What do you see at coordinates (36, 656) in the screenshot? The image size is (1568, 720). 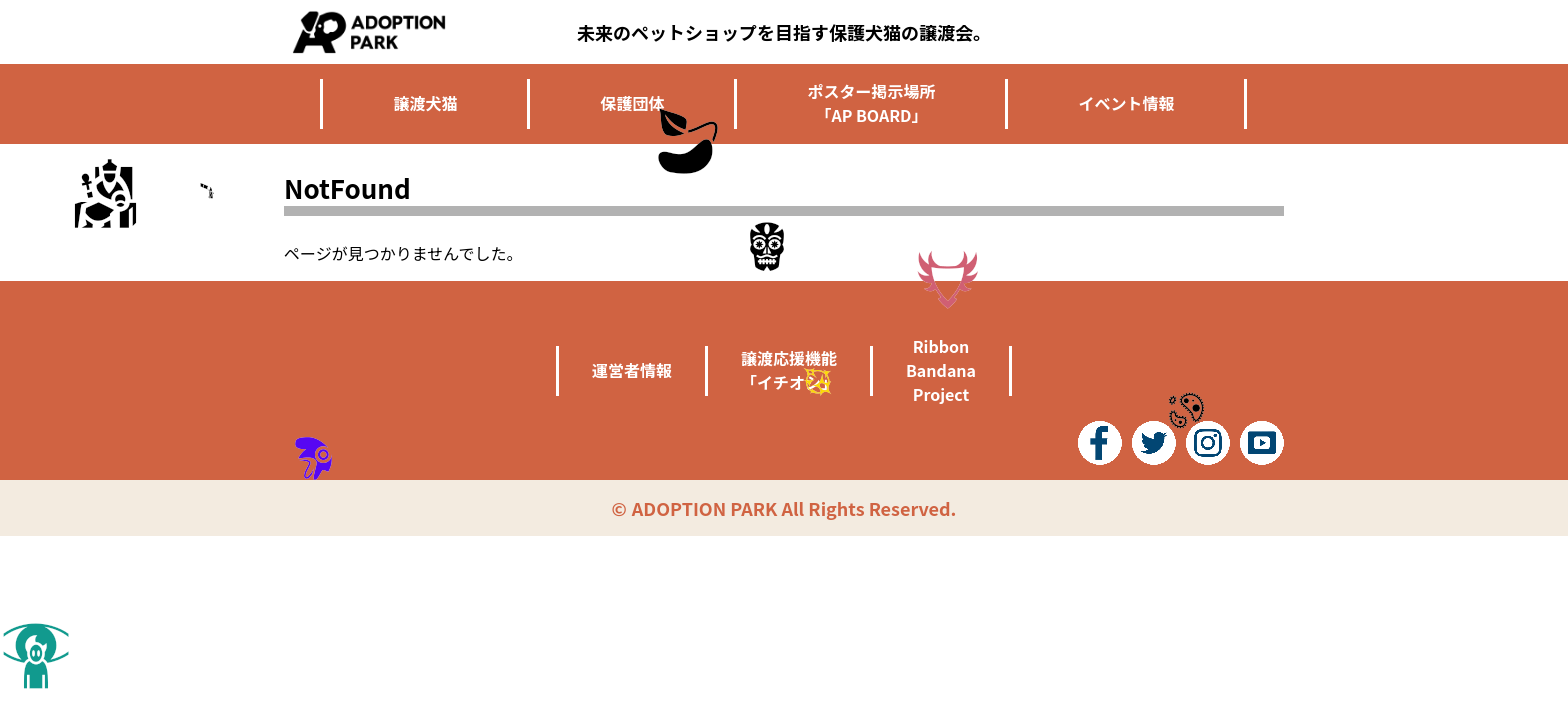 I see `indicates a paranoia or anxiety state in gameplay` at bounding box center [36, 656].